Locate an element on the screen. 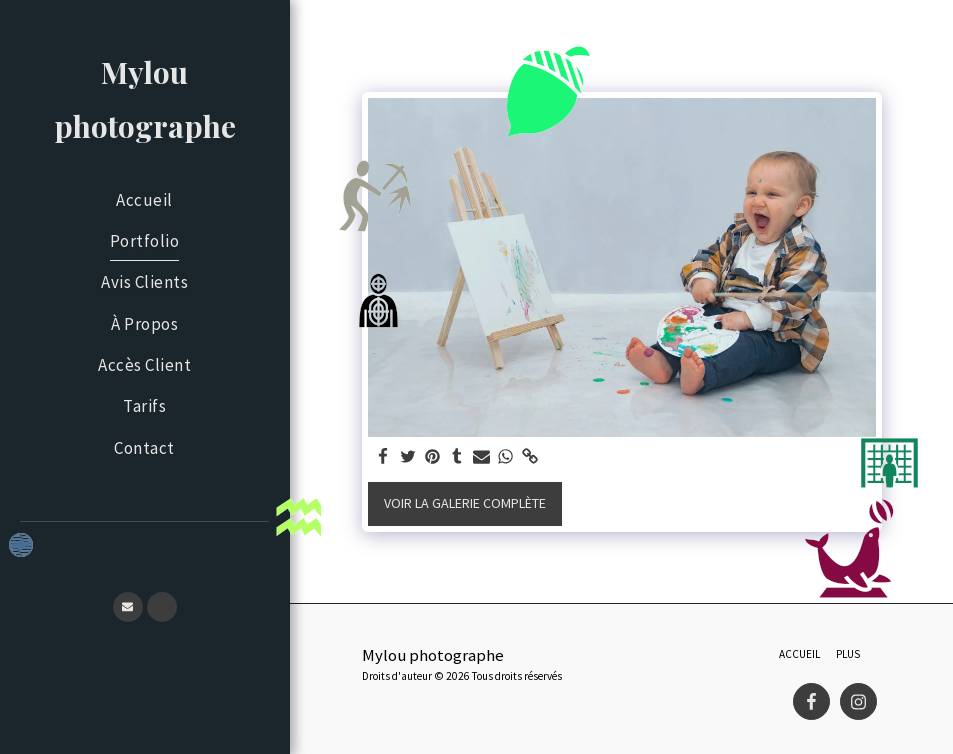 Image resolution: width=953 pixels, height=754 pixels. nature or forest-themed game category is located at coordinates (547, 92).